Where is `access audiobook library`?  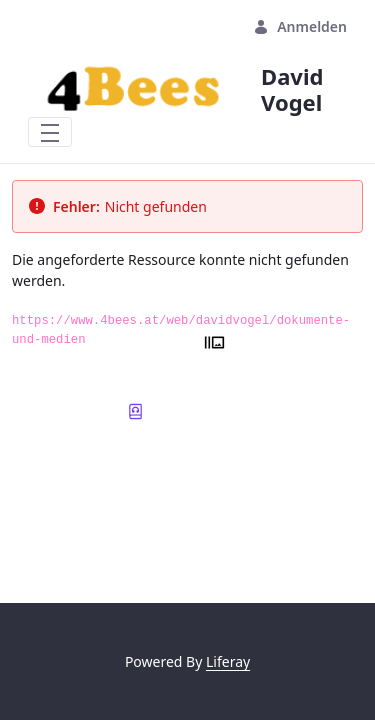
access audiobook library is located at coordinates (135, 411).